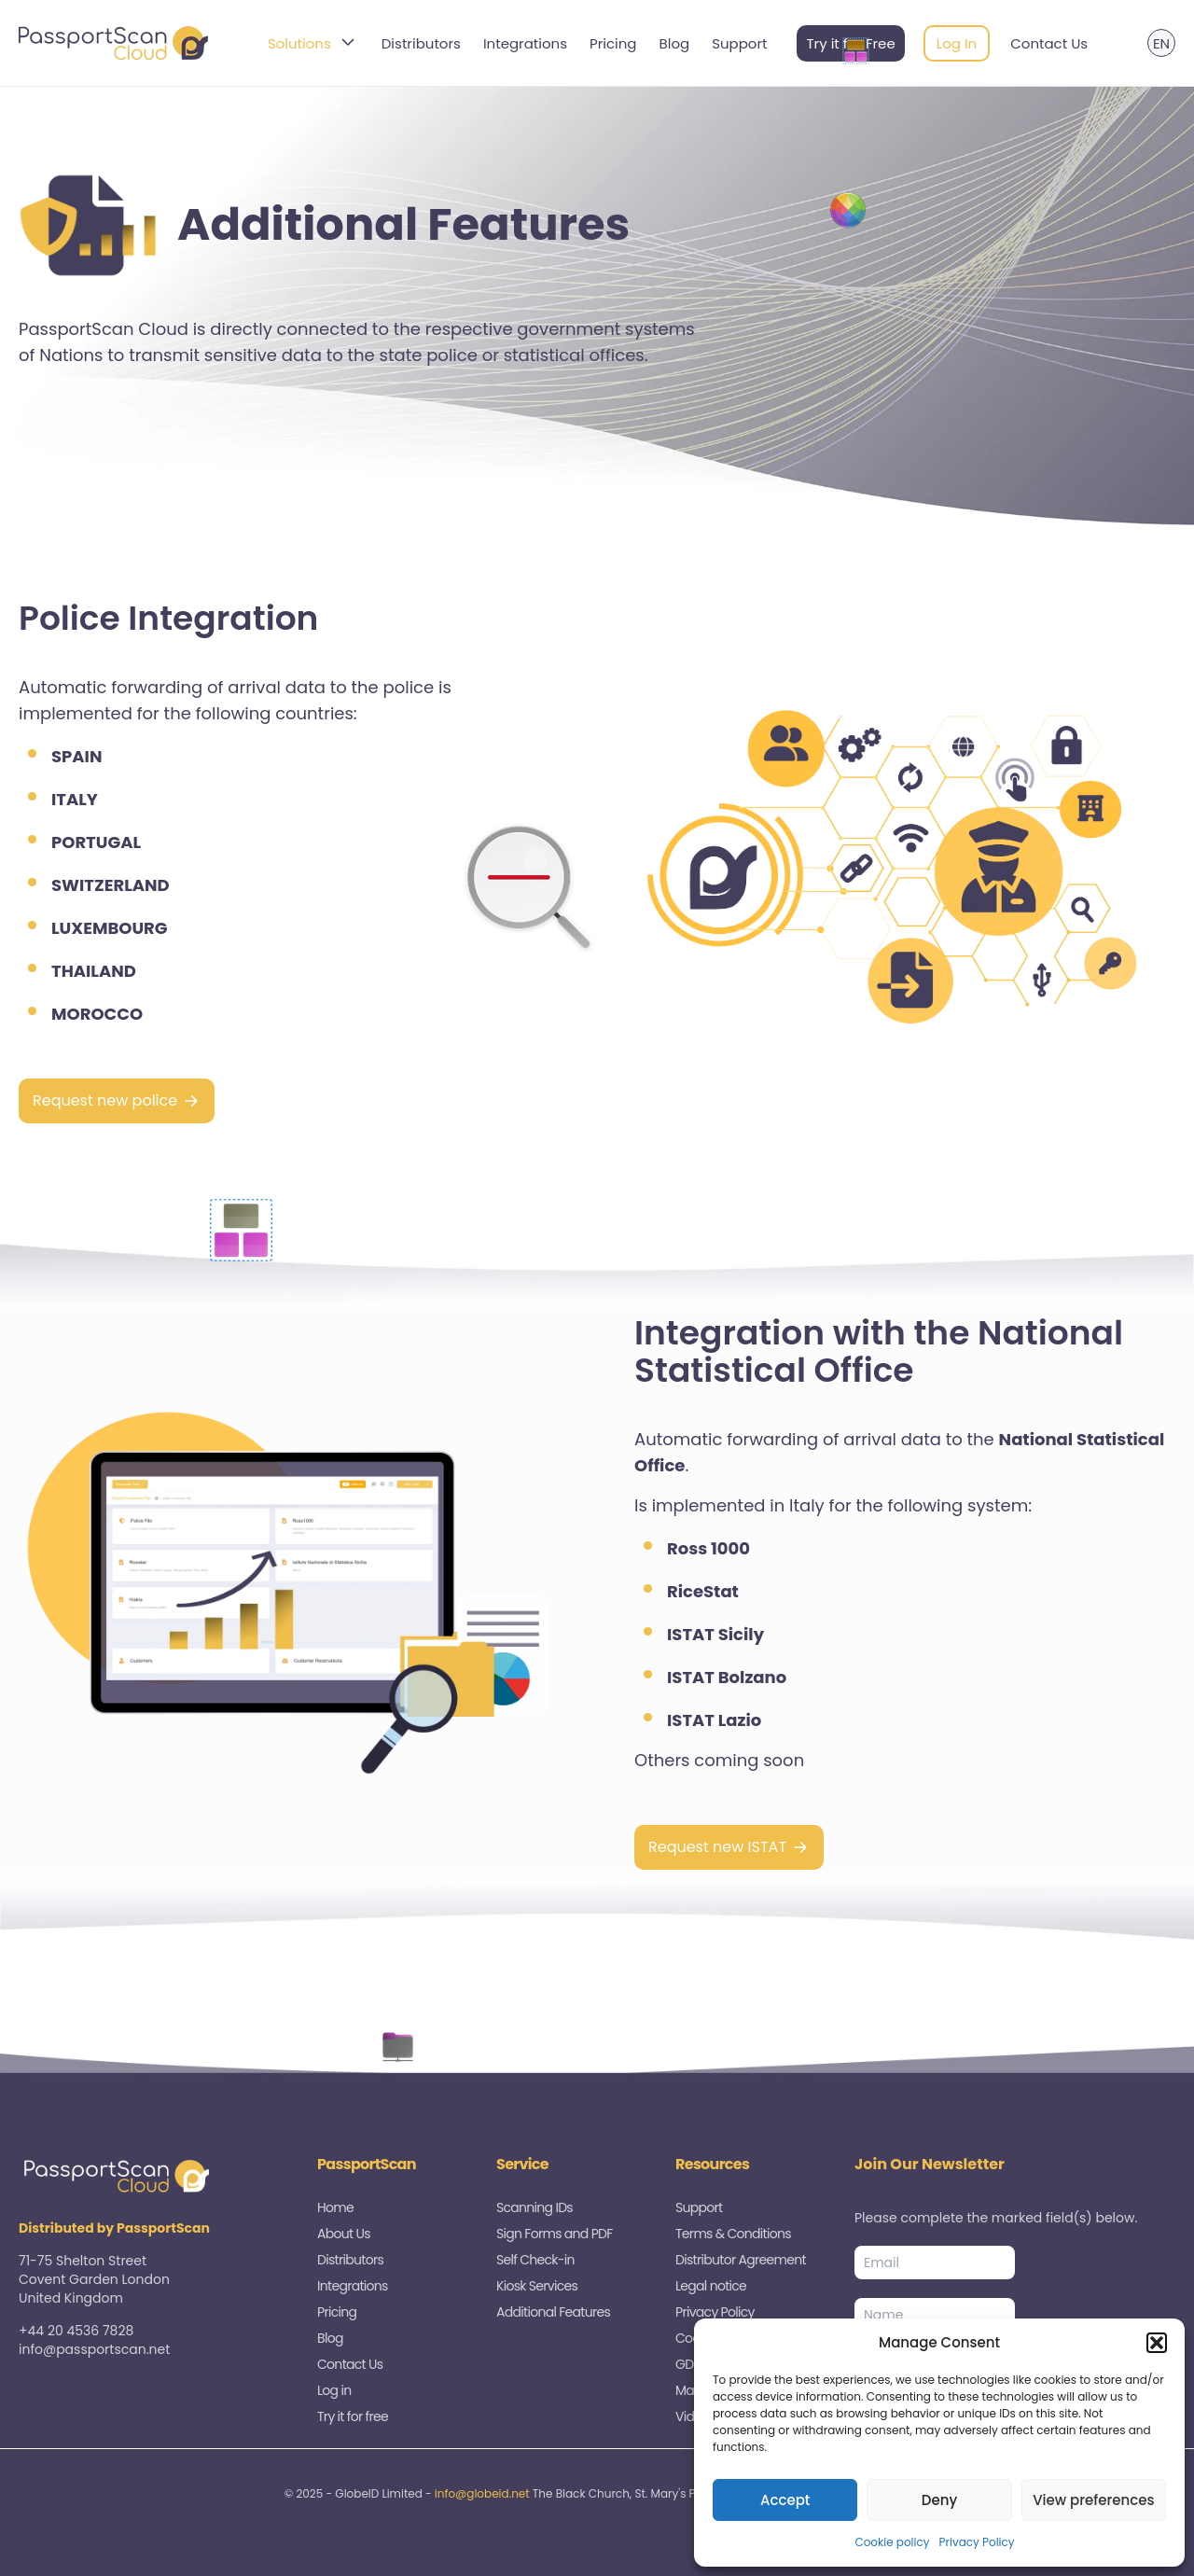 The width and height of the screenshot is (1194, 2576). Describe the element at coordinates (527, 885) in the screenshot. I see `zoom out to see more content` at that location.